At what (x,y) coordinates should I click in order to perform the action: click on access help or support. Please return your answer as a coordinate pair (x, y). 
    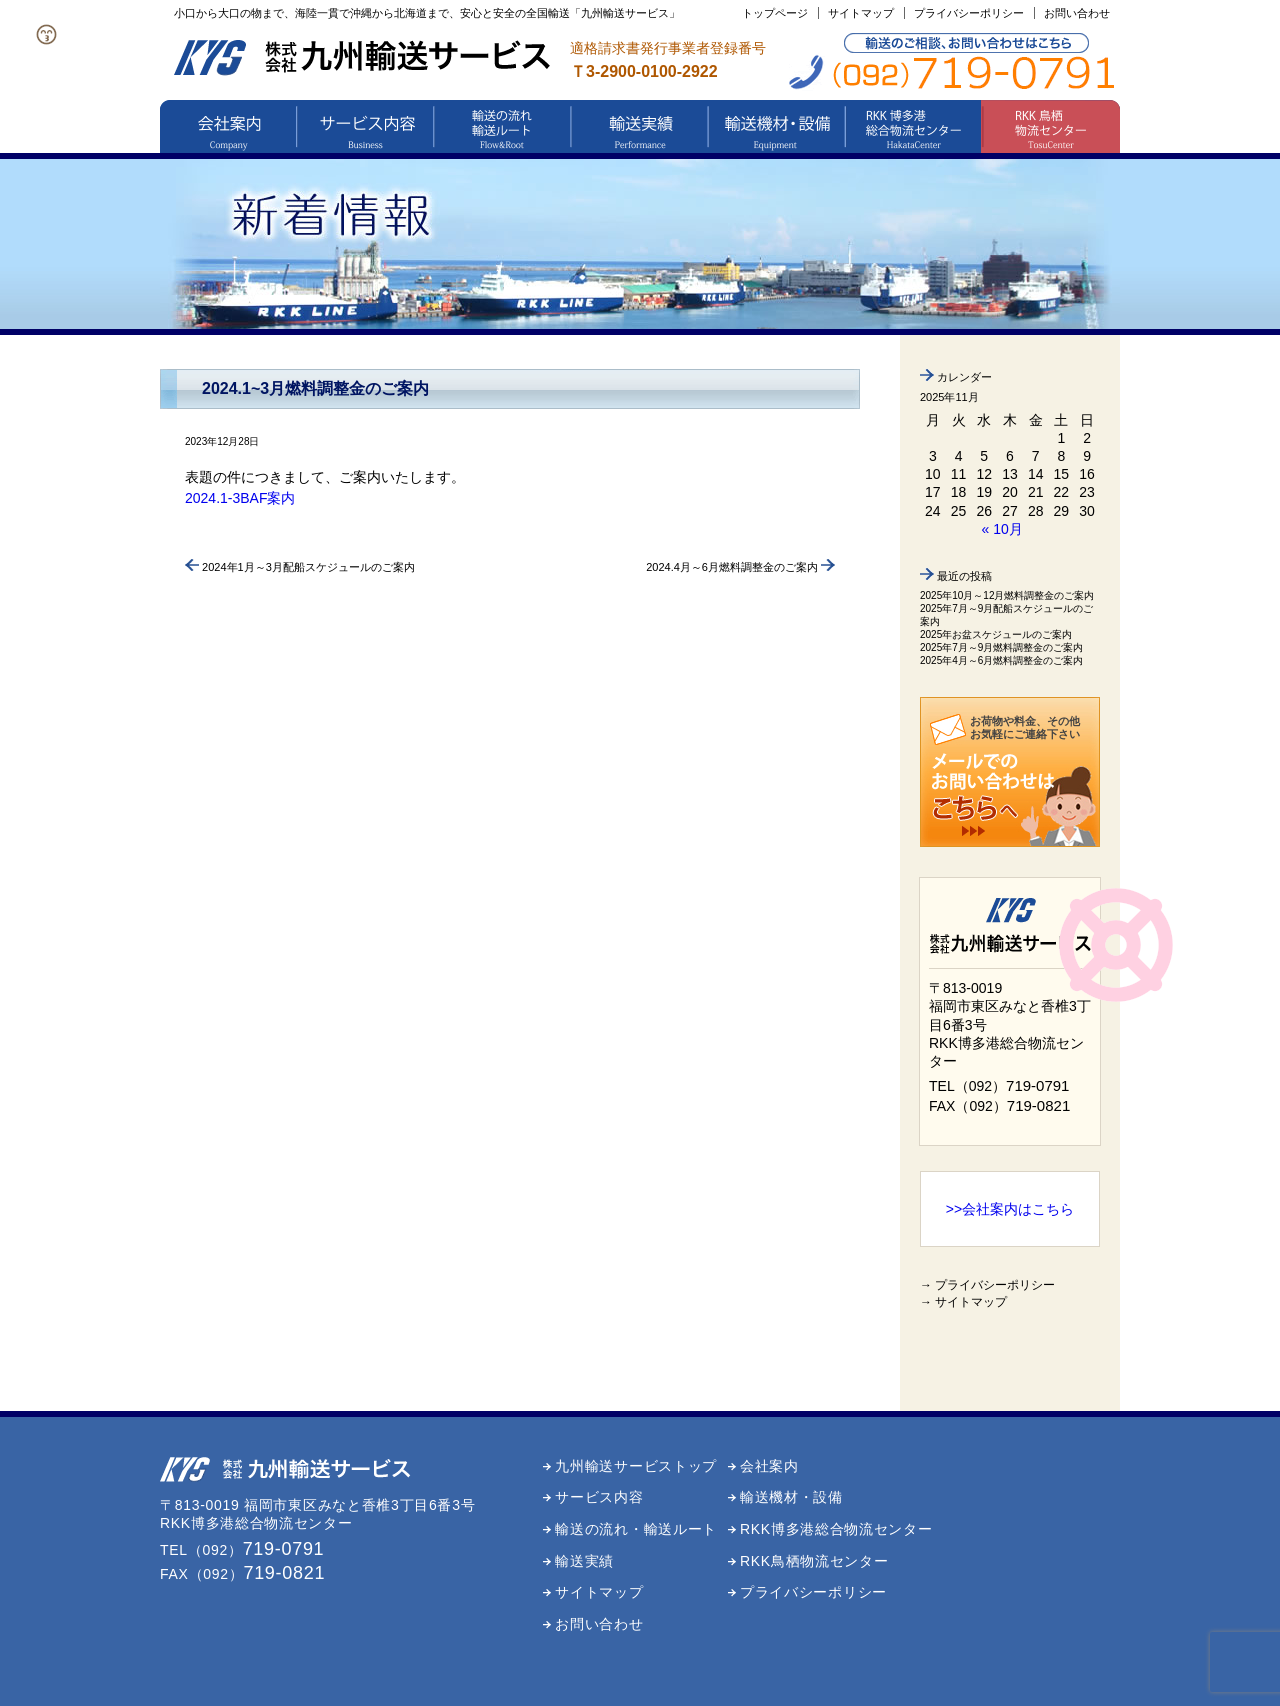
    Looking at the image, I should click on (1116, 945).